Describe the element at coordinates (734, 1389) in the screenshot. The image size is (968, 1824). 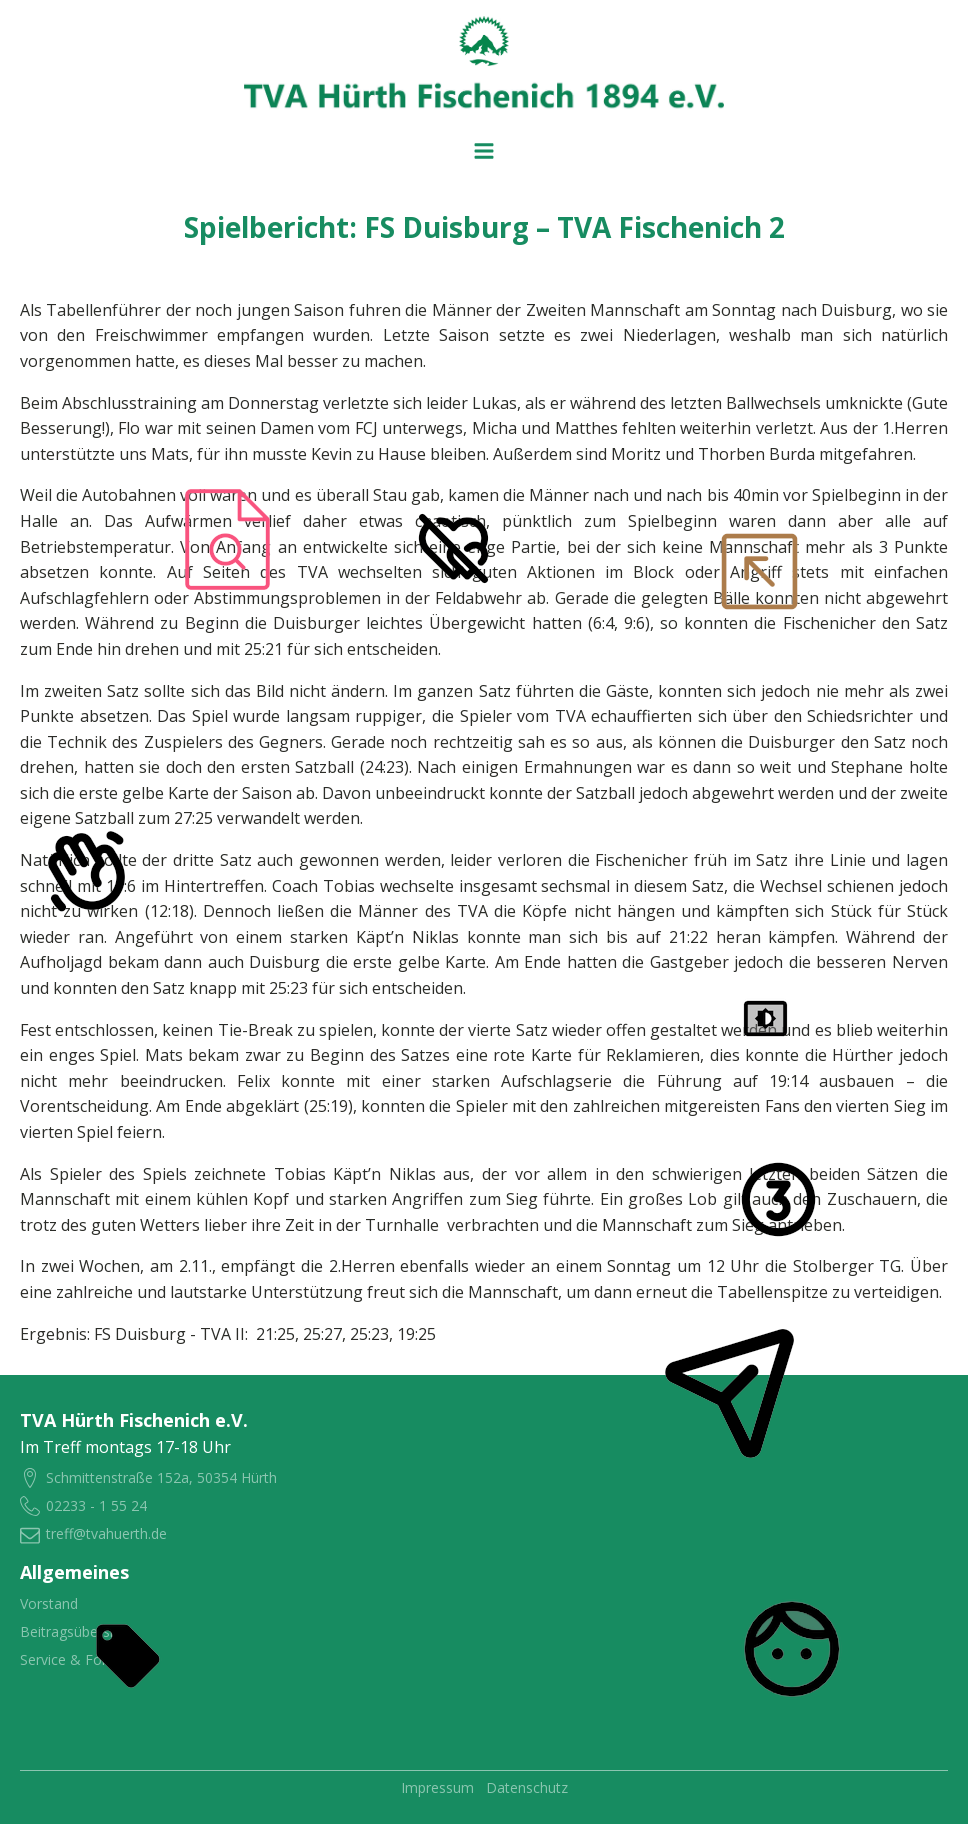
I see `send a message` at that location.